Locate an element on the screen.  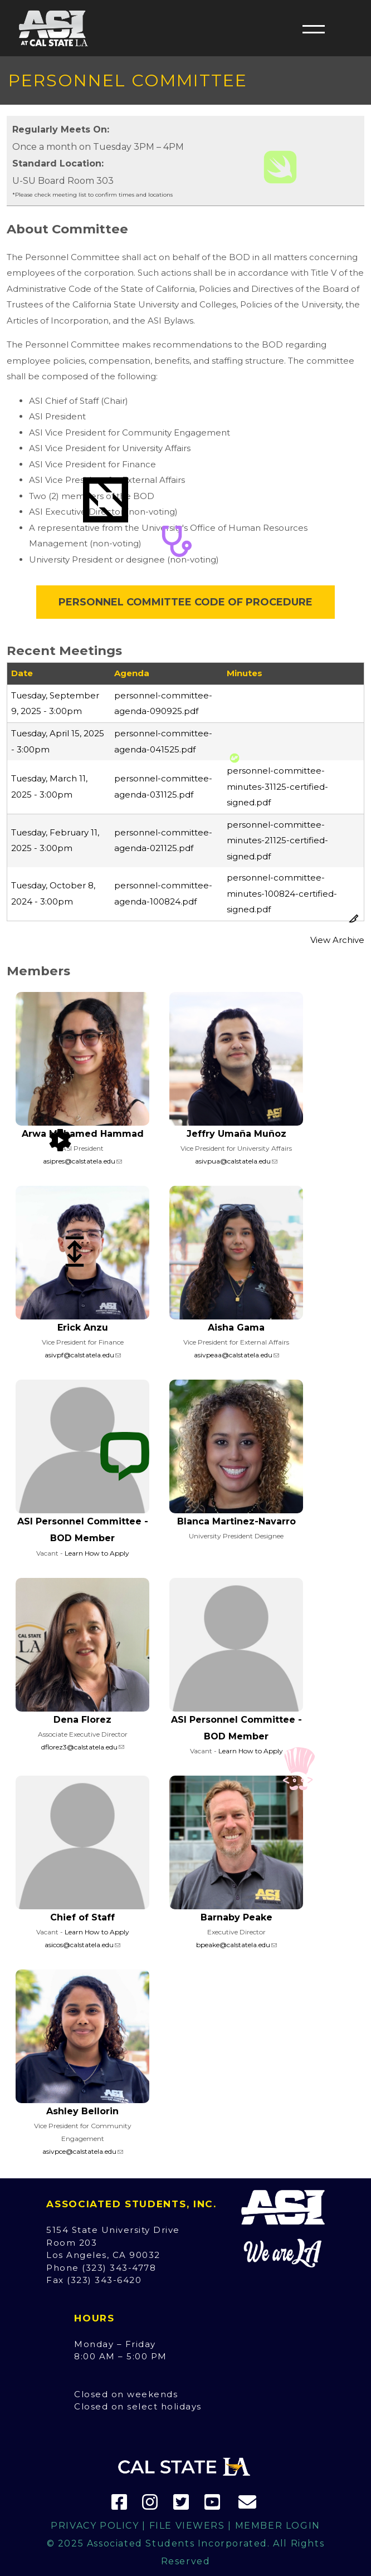
access health or medical features is located at coordinates (175, 540).